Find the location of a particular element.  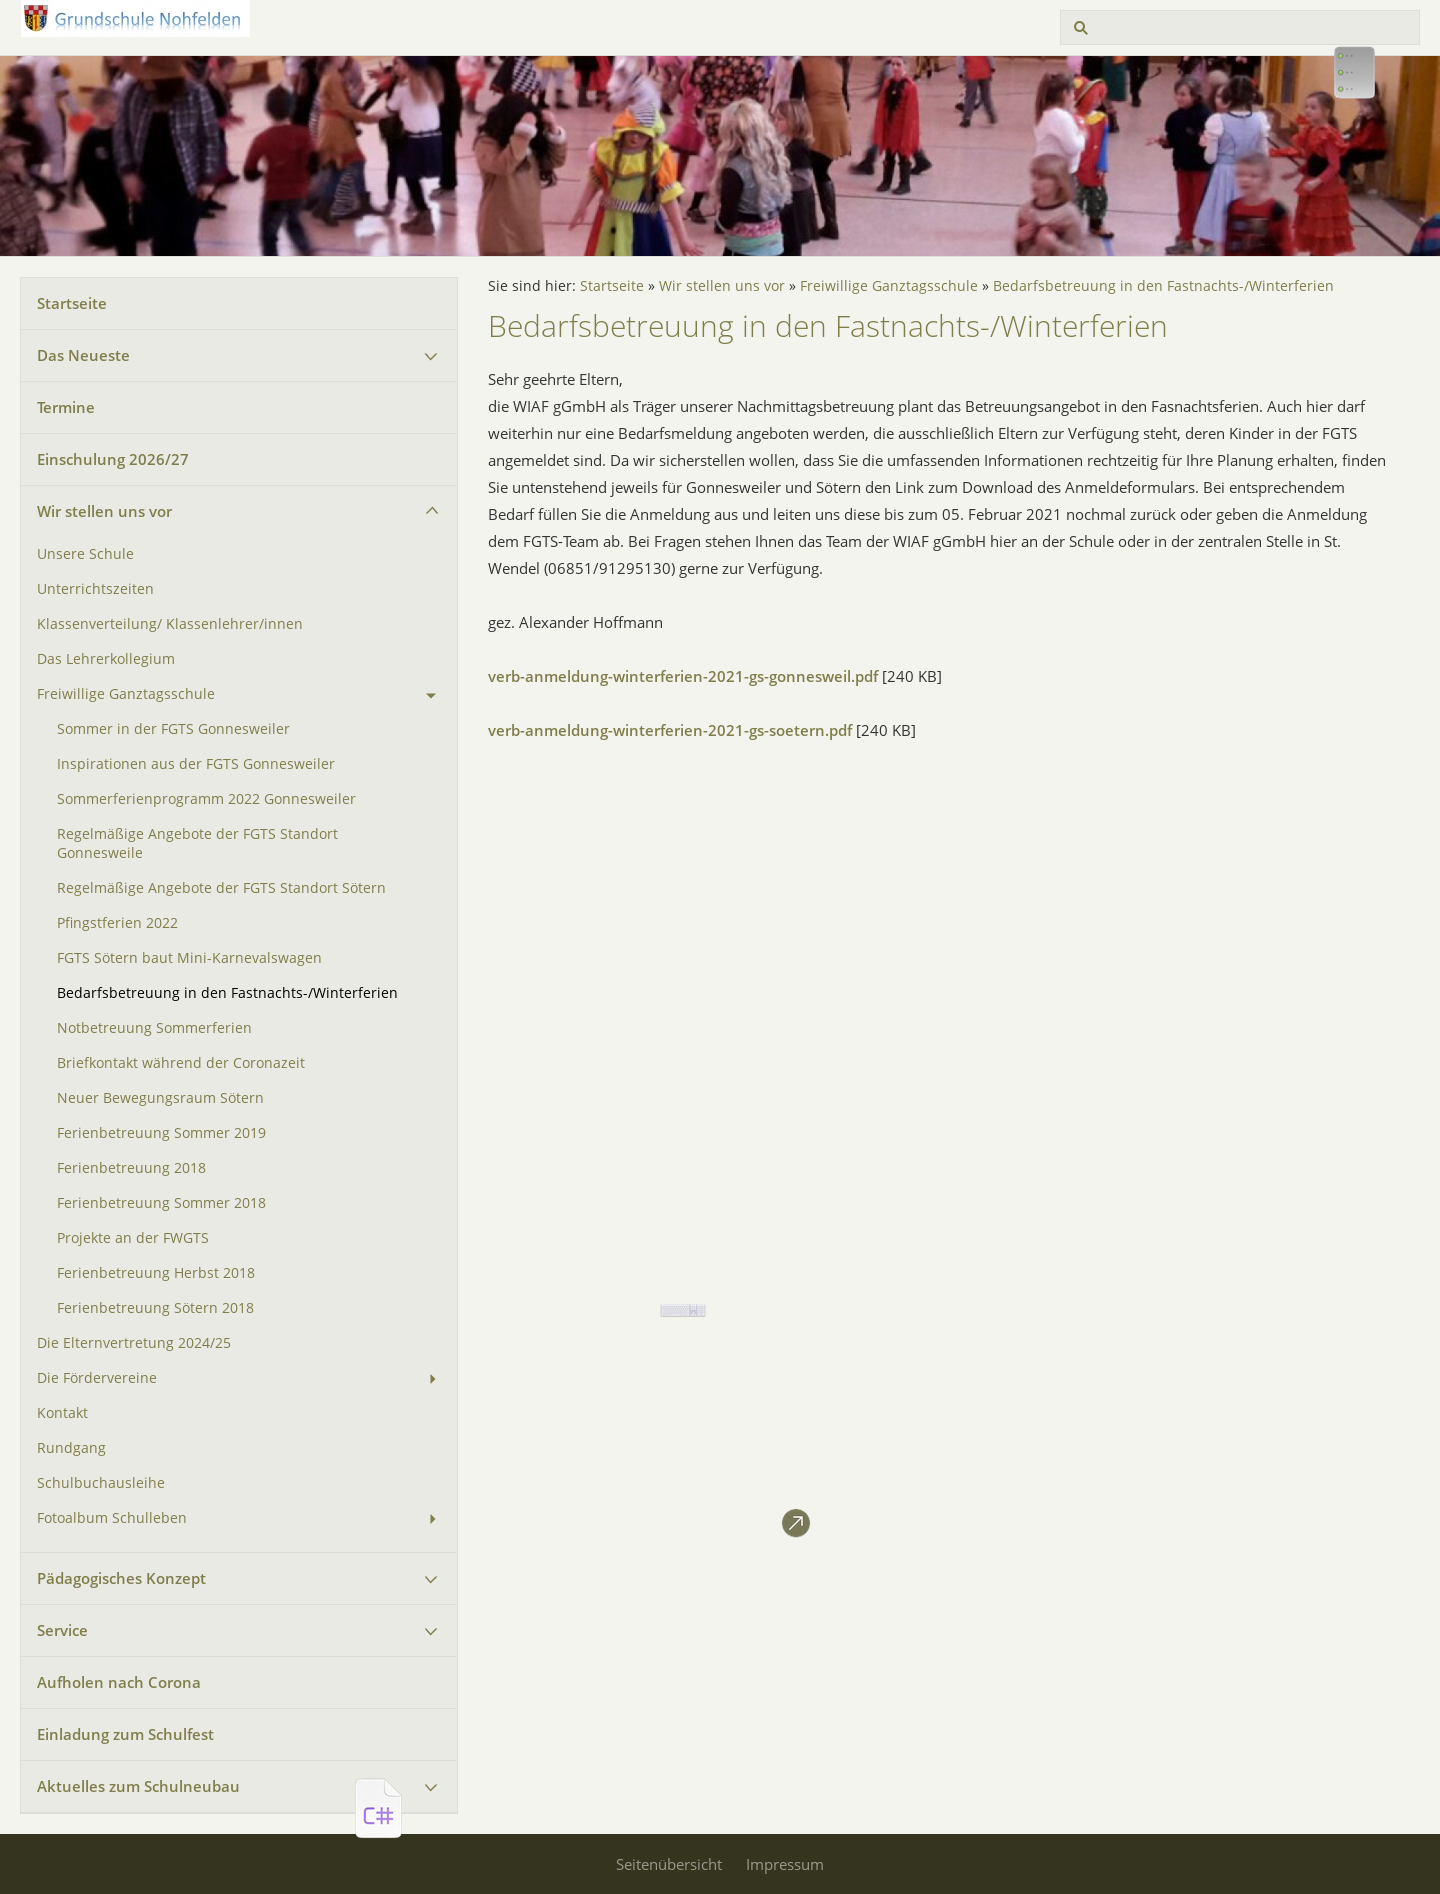

connect a bluetooth keyboard is located at coordinates (683, 1310).